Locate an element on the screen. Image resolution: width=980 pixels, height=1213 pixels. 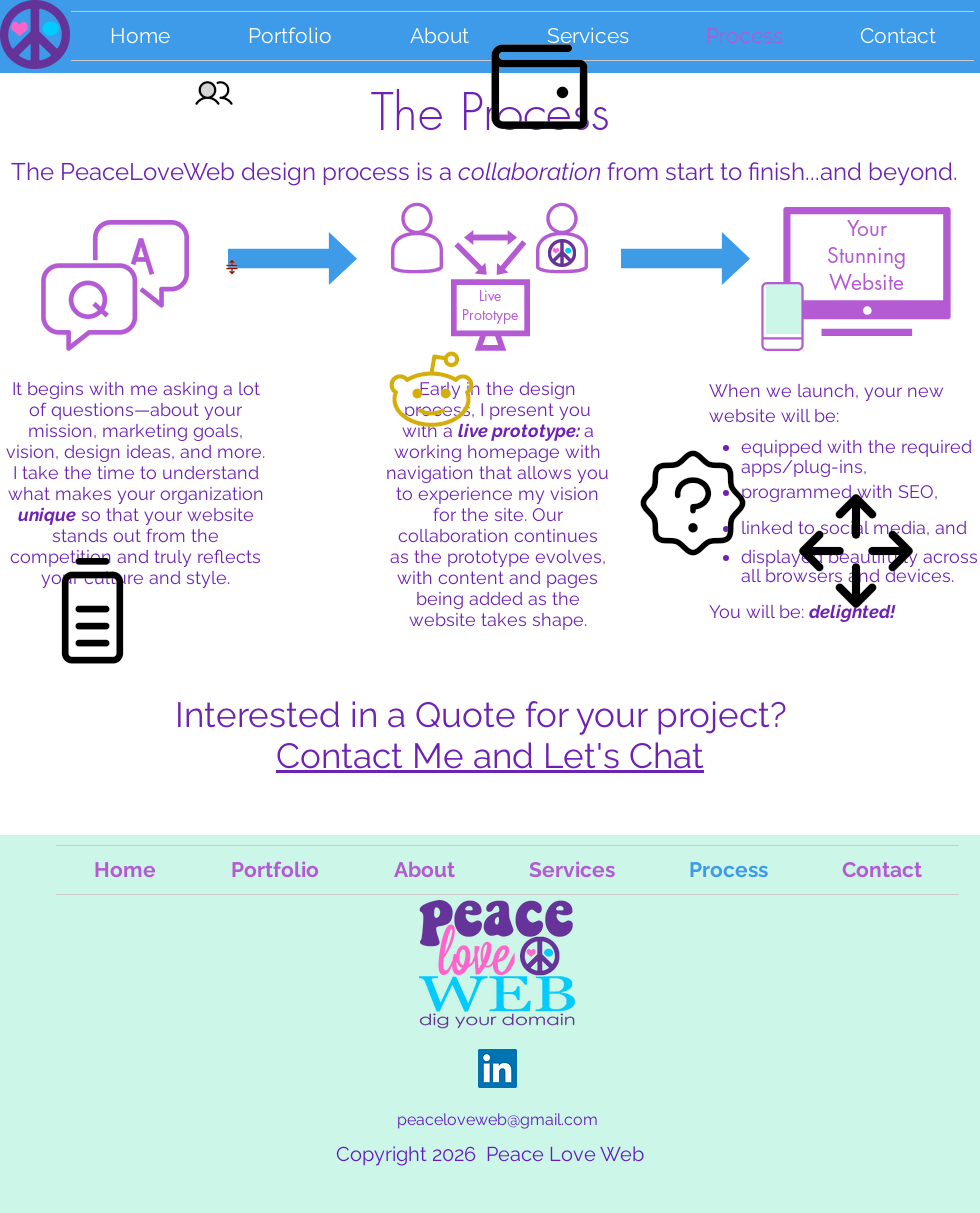
view all users or contacts is located at coordinates (214, 93).